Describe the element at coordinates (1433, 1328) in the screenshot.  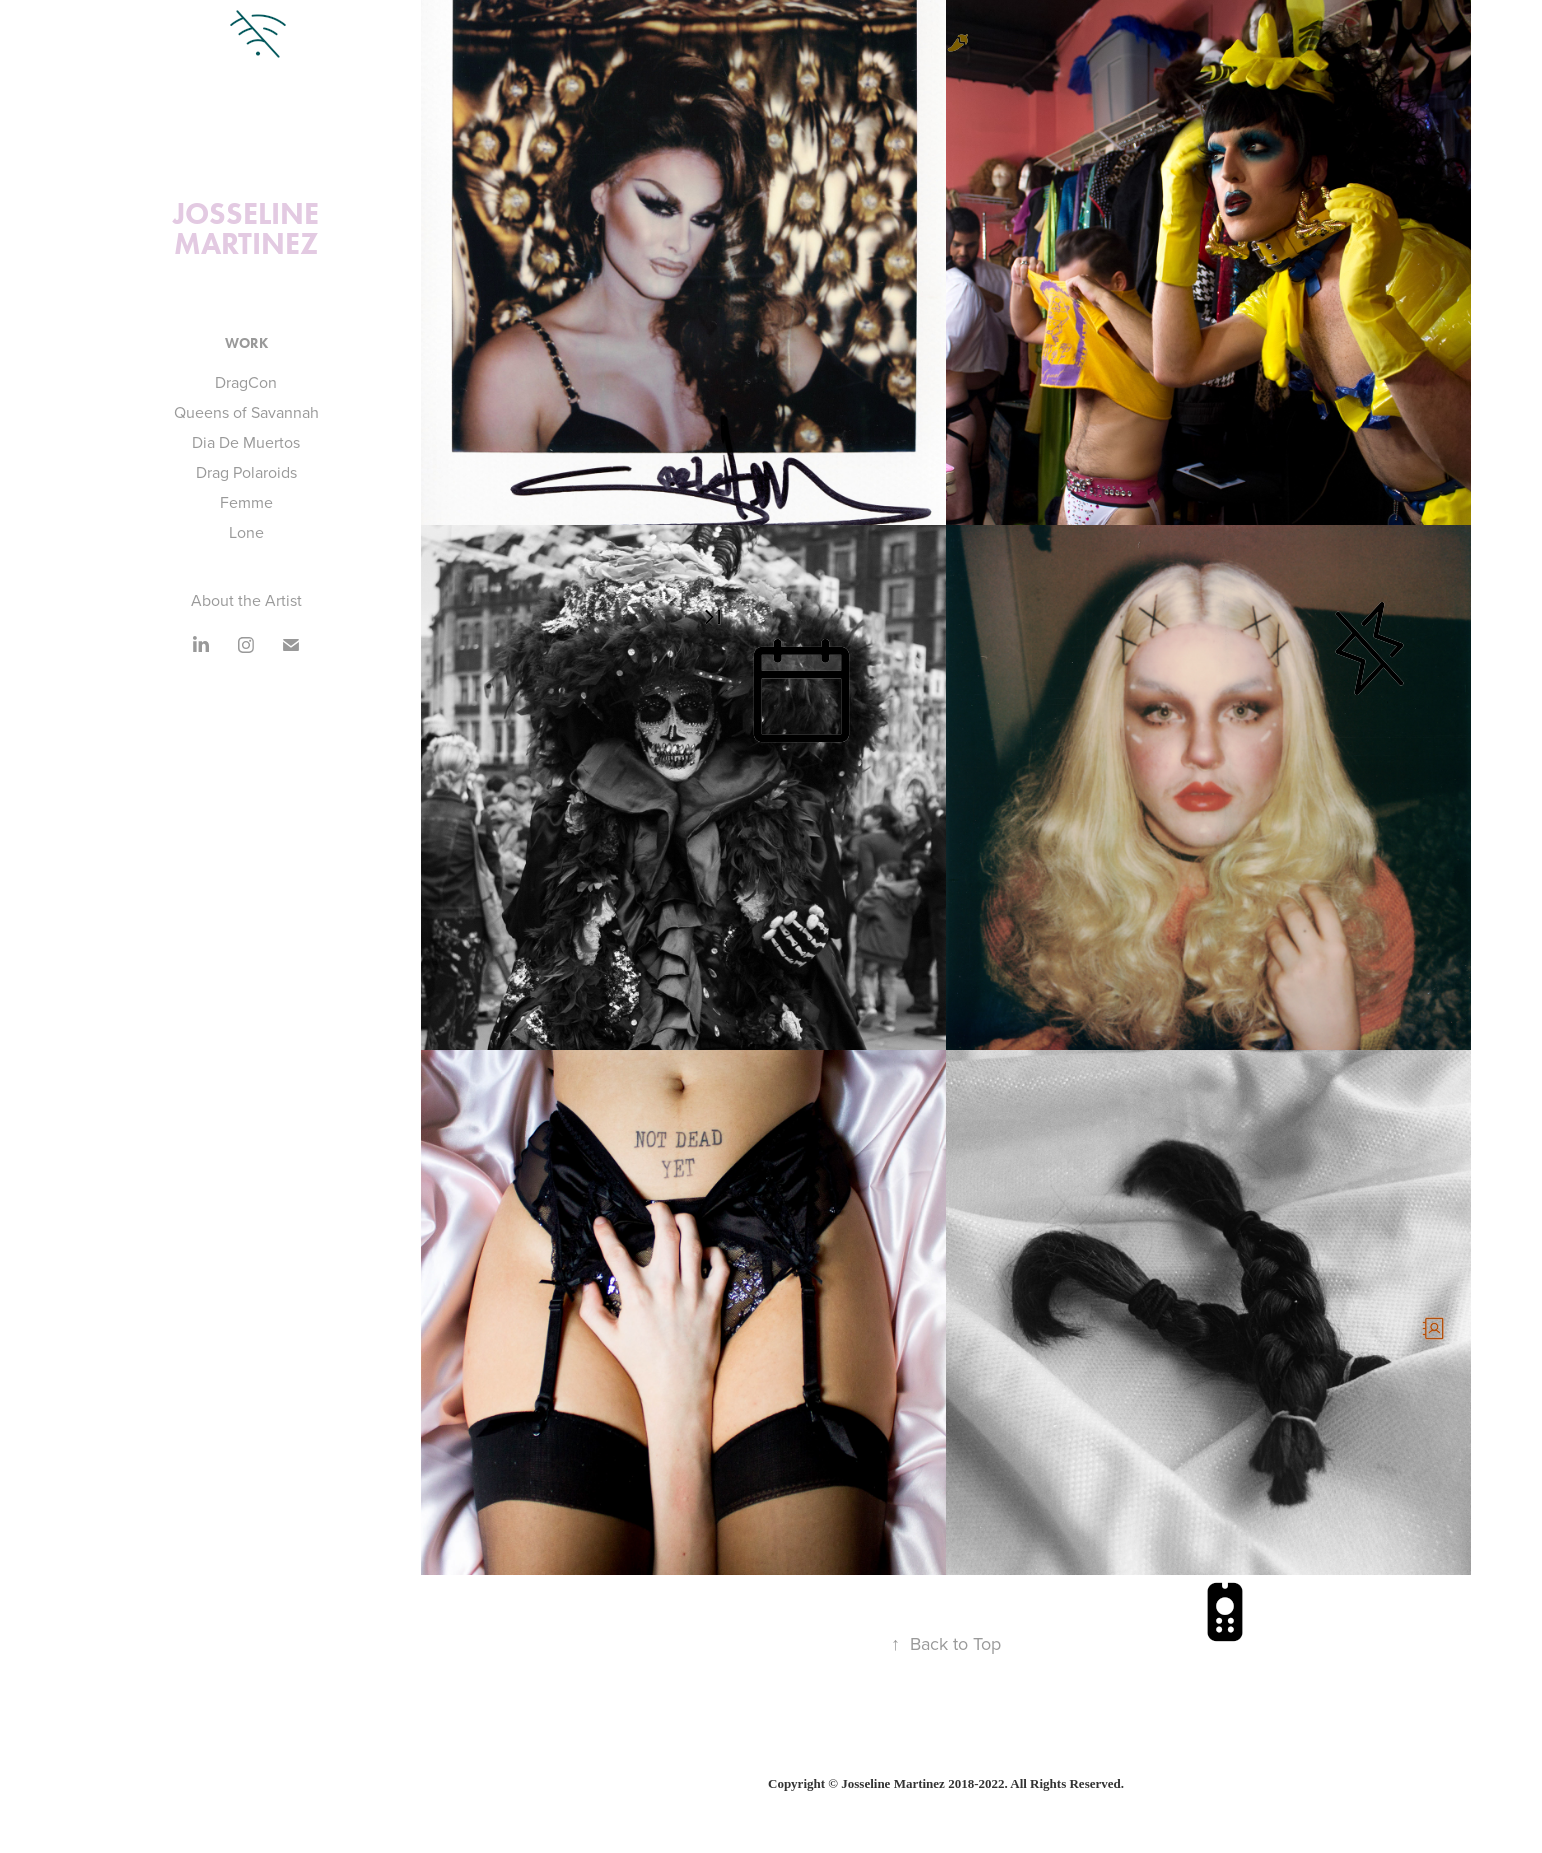
I see `open your contacts list` at that location.